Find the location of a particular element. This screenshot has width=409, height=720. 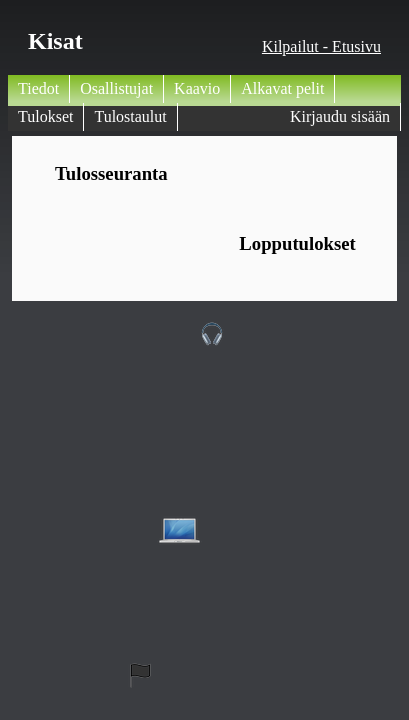

view flagged emails is located at coordinates (140, 675).